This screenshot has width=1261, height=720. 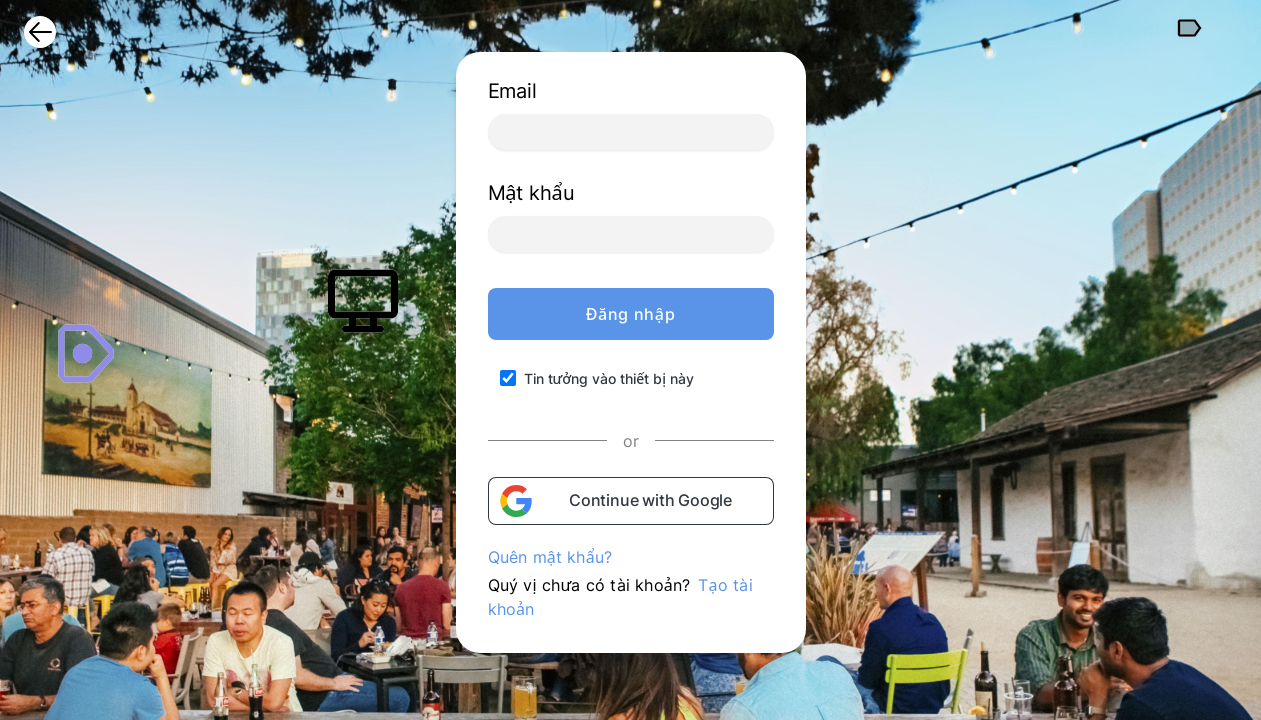 What do you see at coordinates (1189, 28) in the screenshot?
I see `add or edit a label for an item` at bounding box center [1189, 28].